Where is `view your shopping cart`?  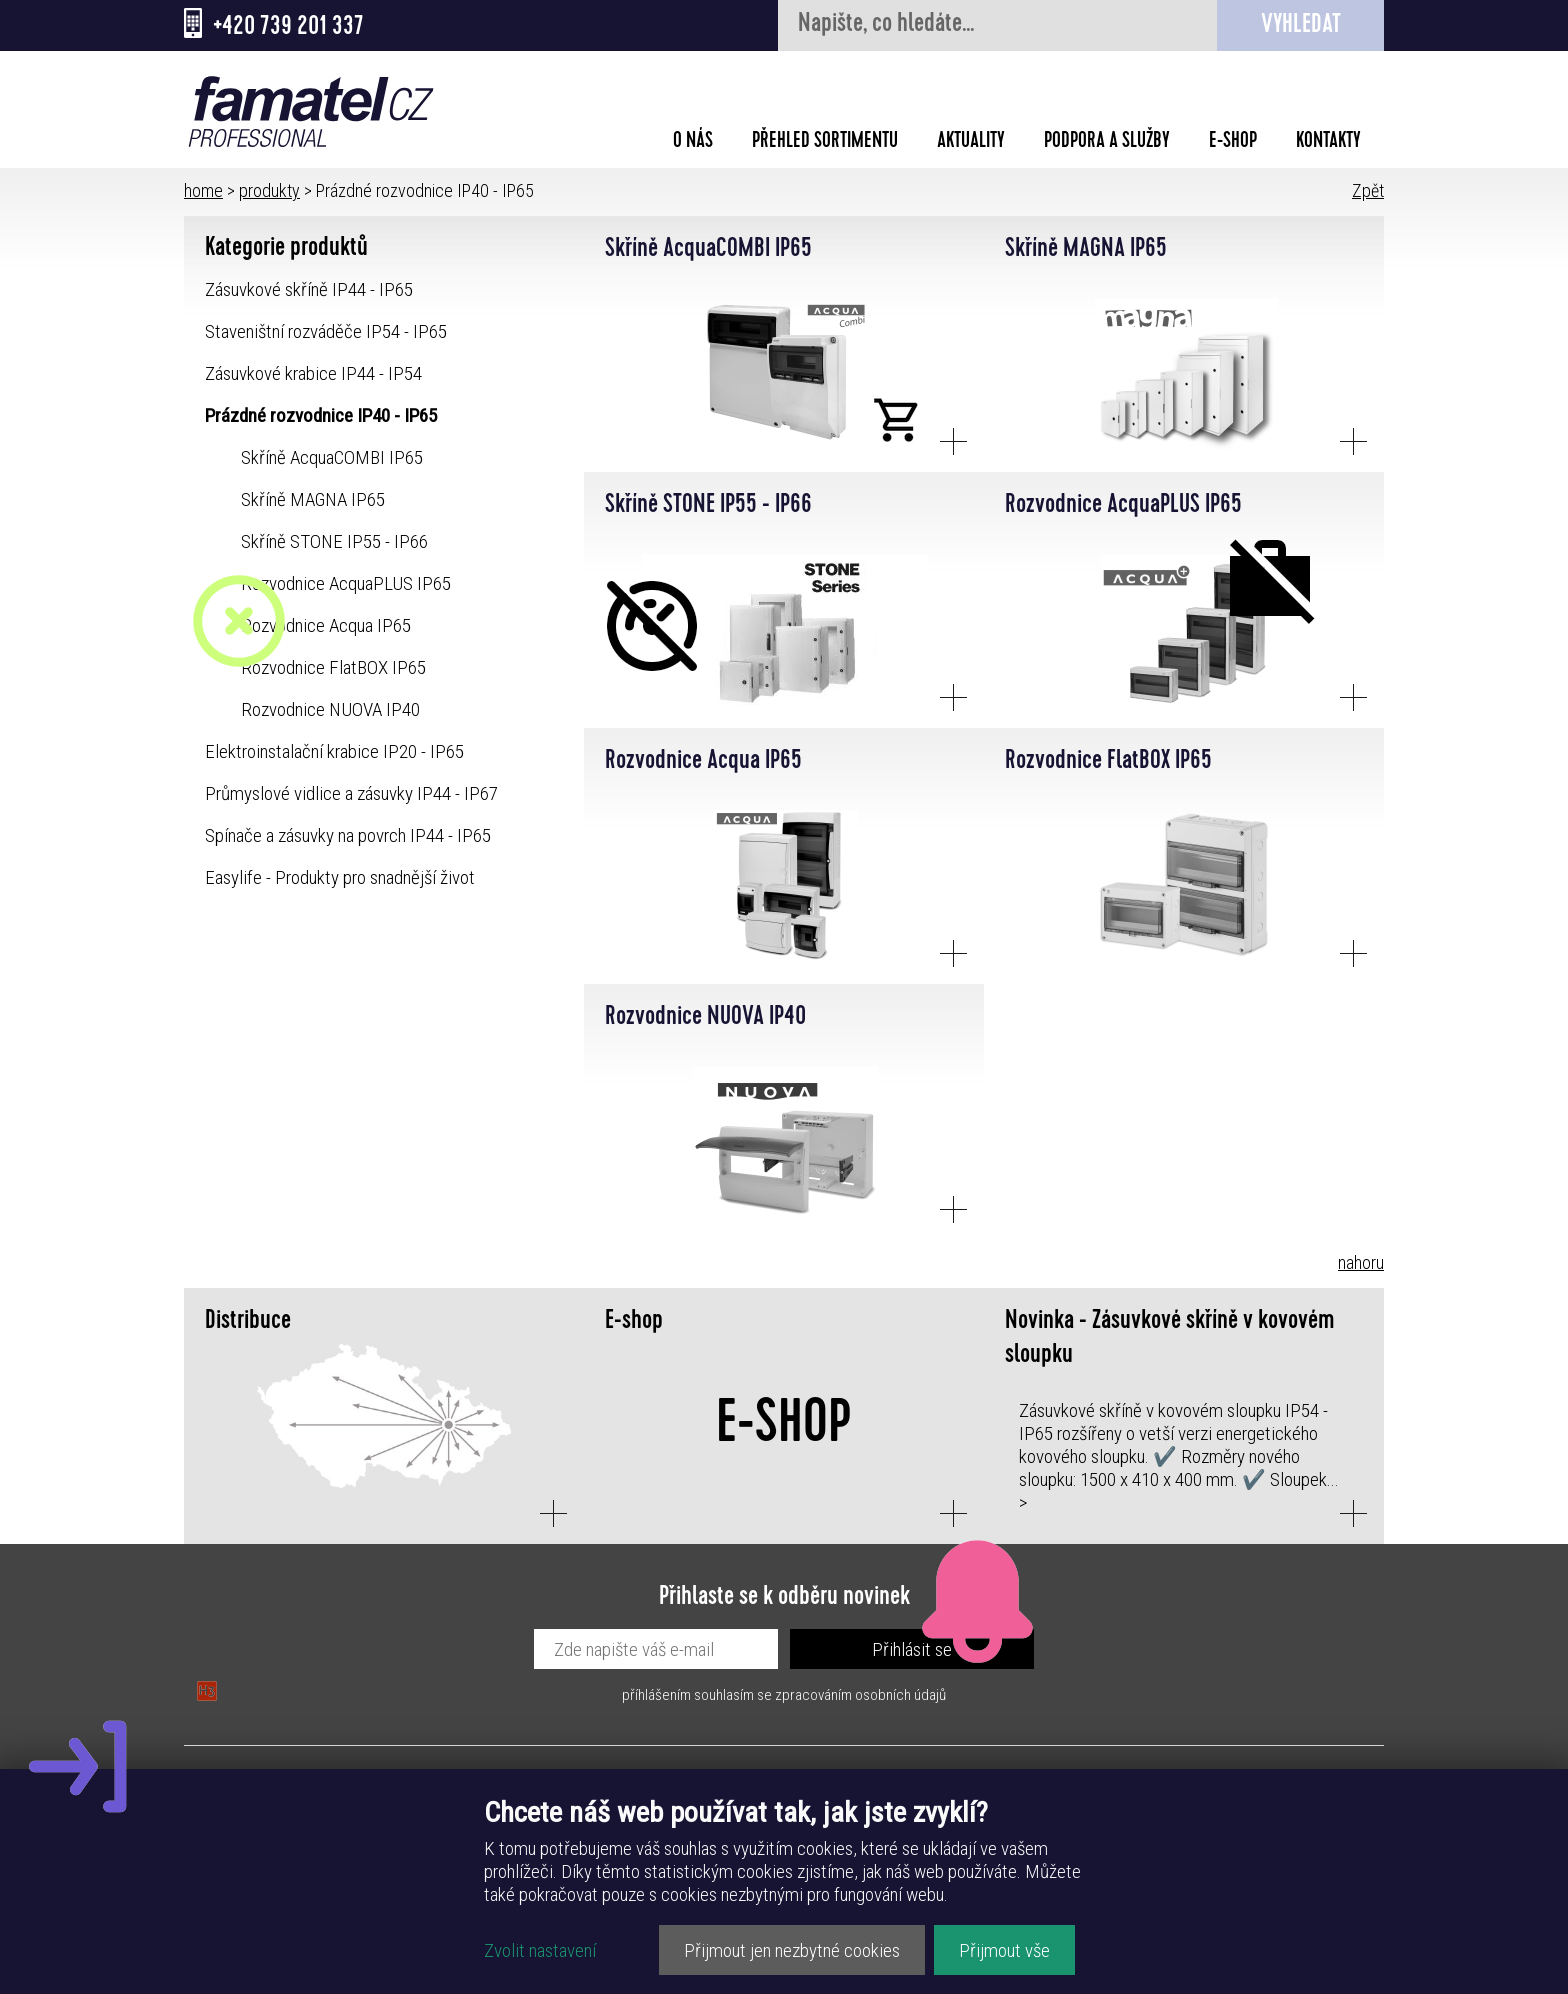
view your shopping cart is located at coordinates (898, 420).